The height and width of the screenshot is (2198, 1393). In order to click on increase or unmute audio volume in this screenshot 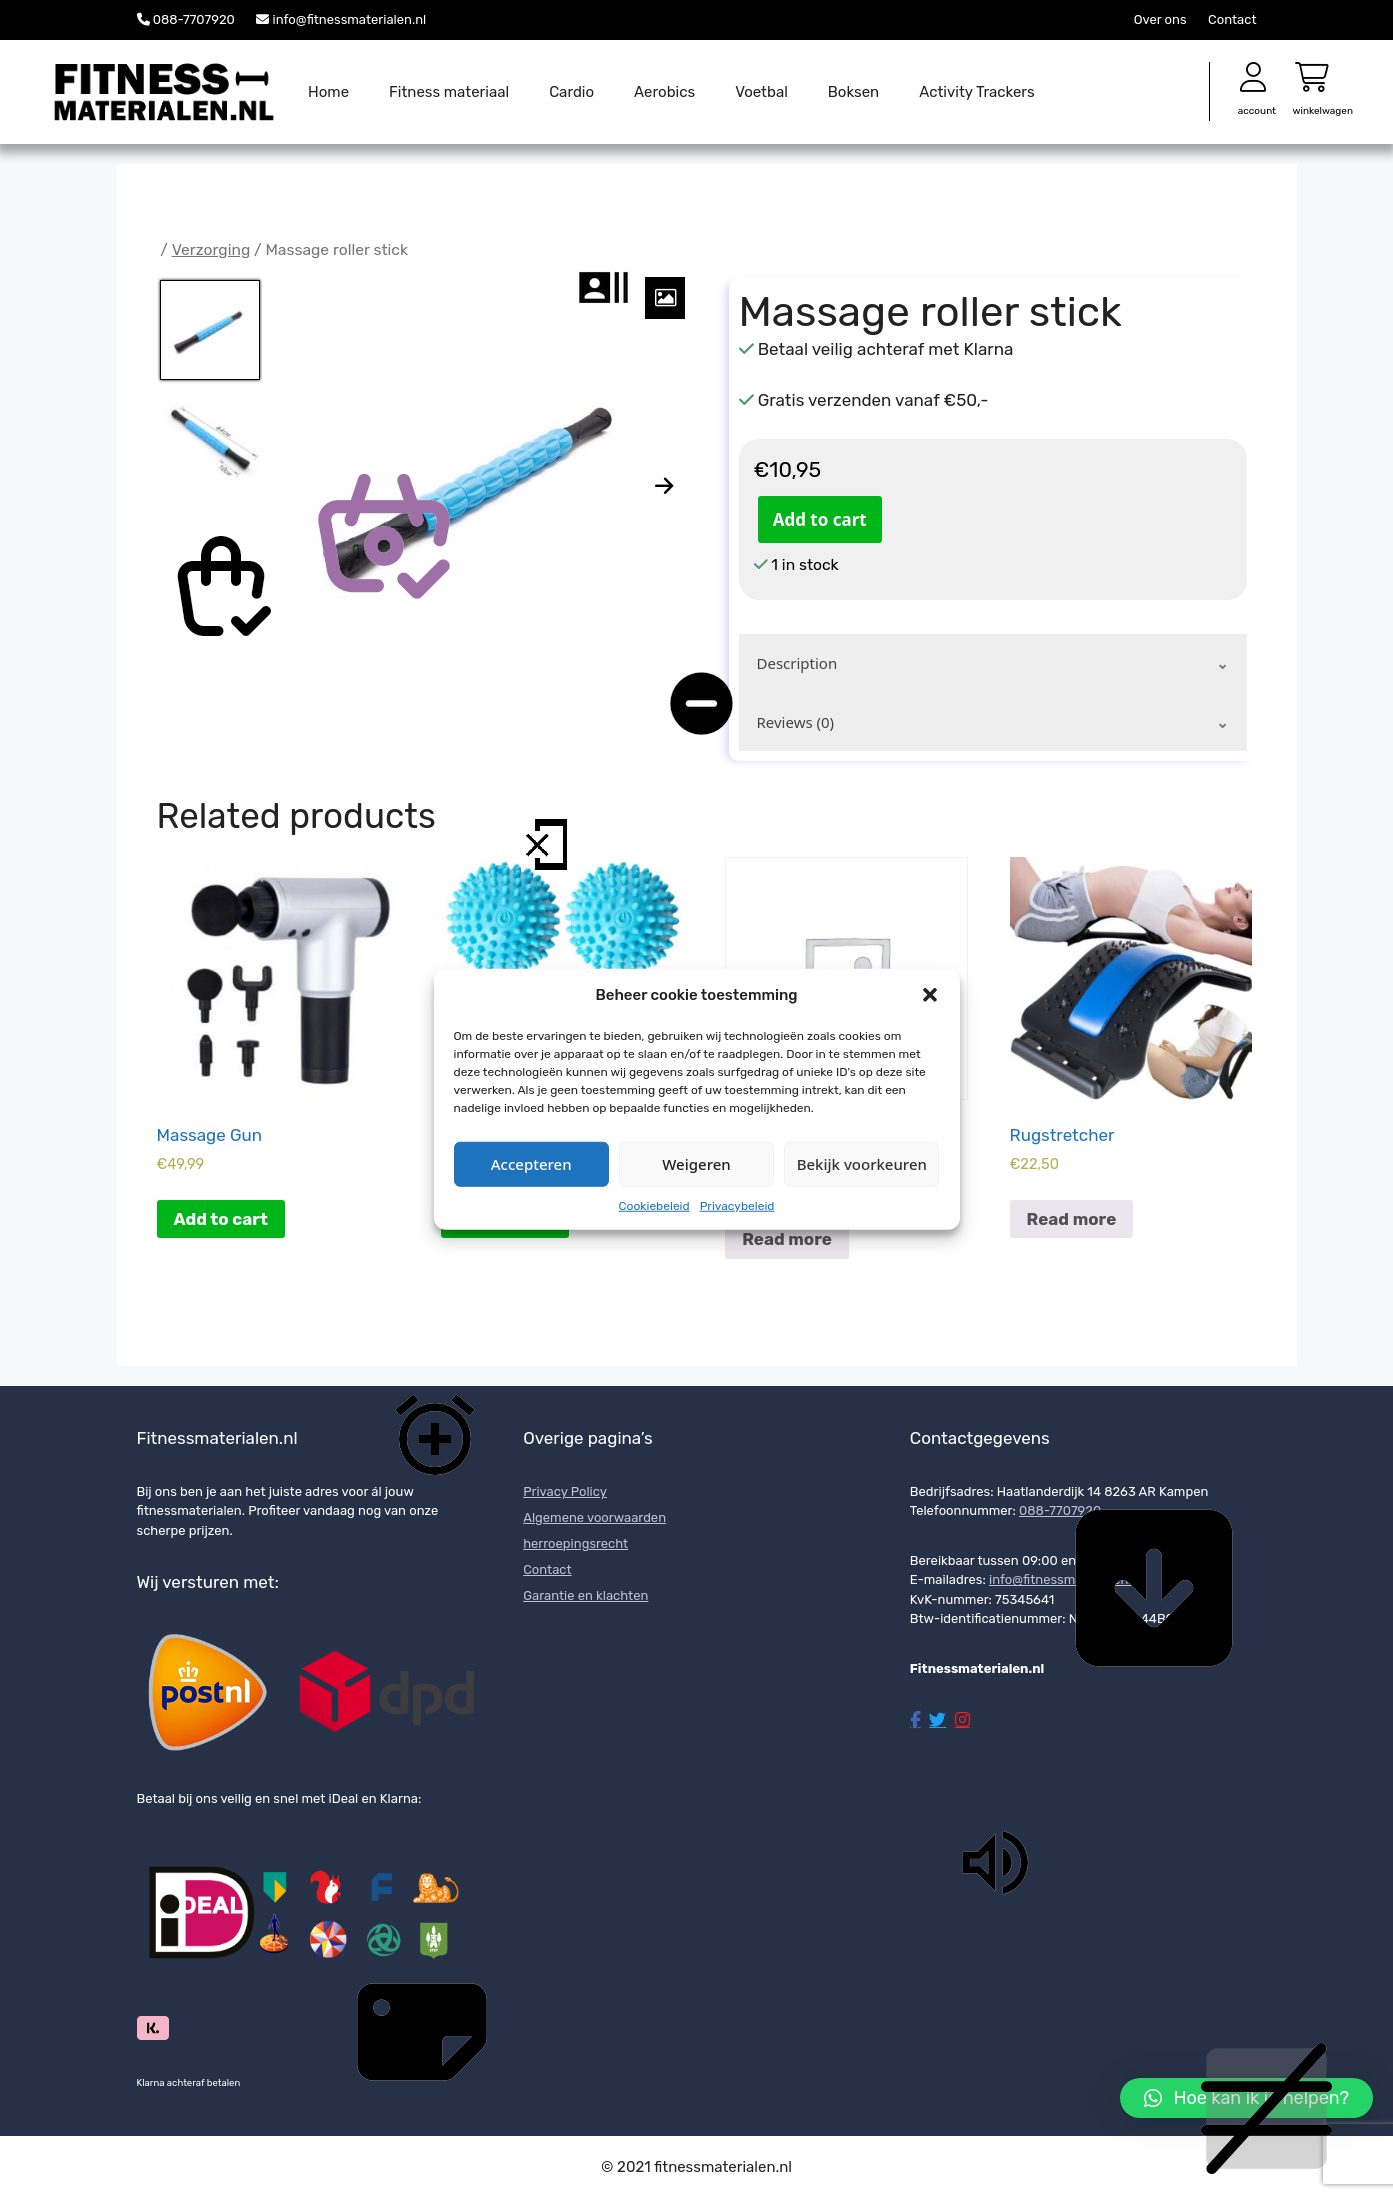, I will do `click(995, 1862)`.